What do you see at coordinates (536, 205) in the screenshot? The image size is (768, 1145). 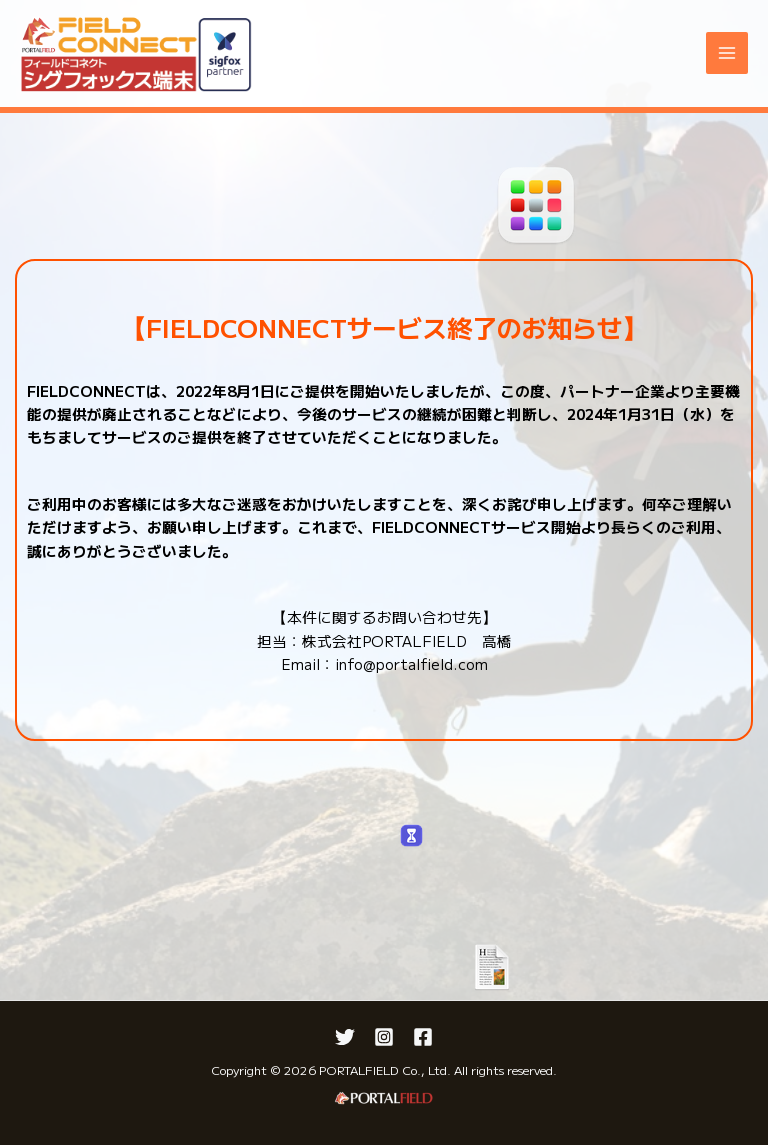 I see `open Launchpad to view all applications` at bounding box center [536, 205].